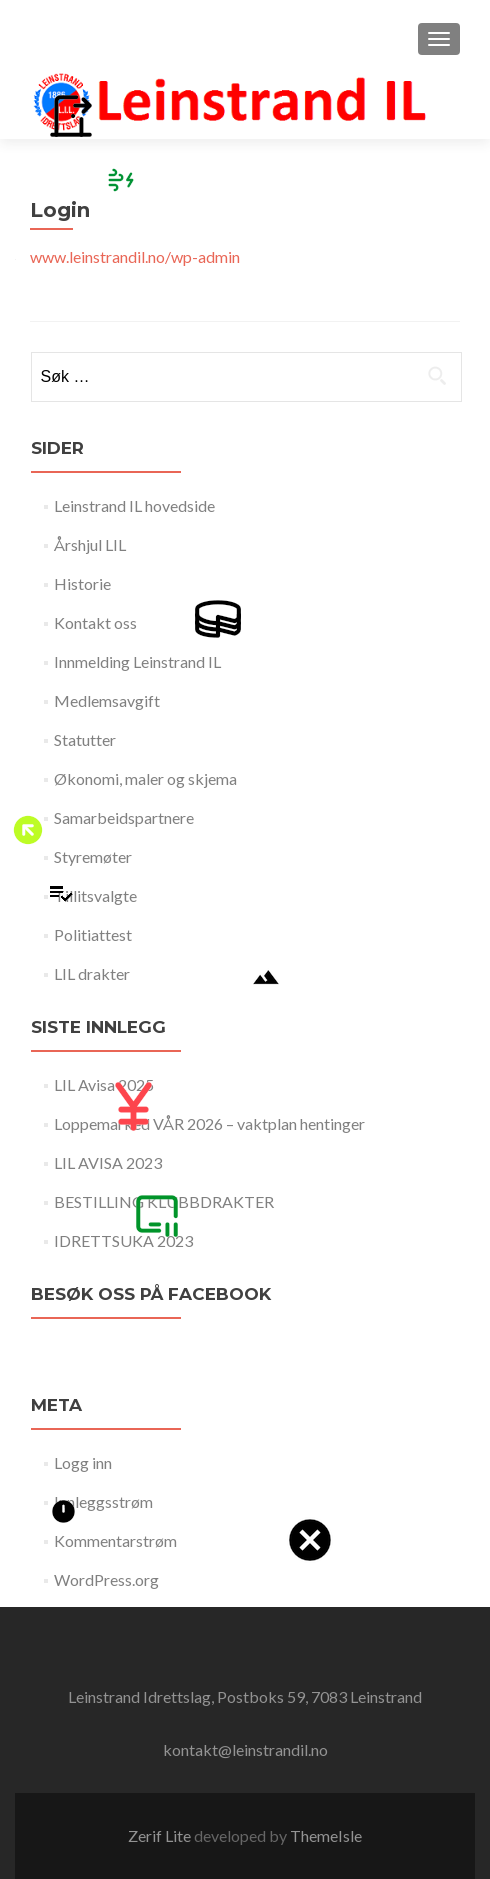 Image resolution: width=490 pixels, height=1879 pixels. I want to click on cancel or close the current action, so click(310, 1540).